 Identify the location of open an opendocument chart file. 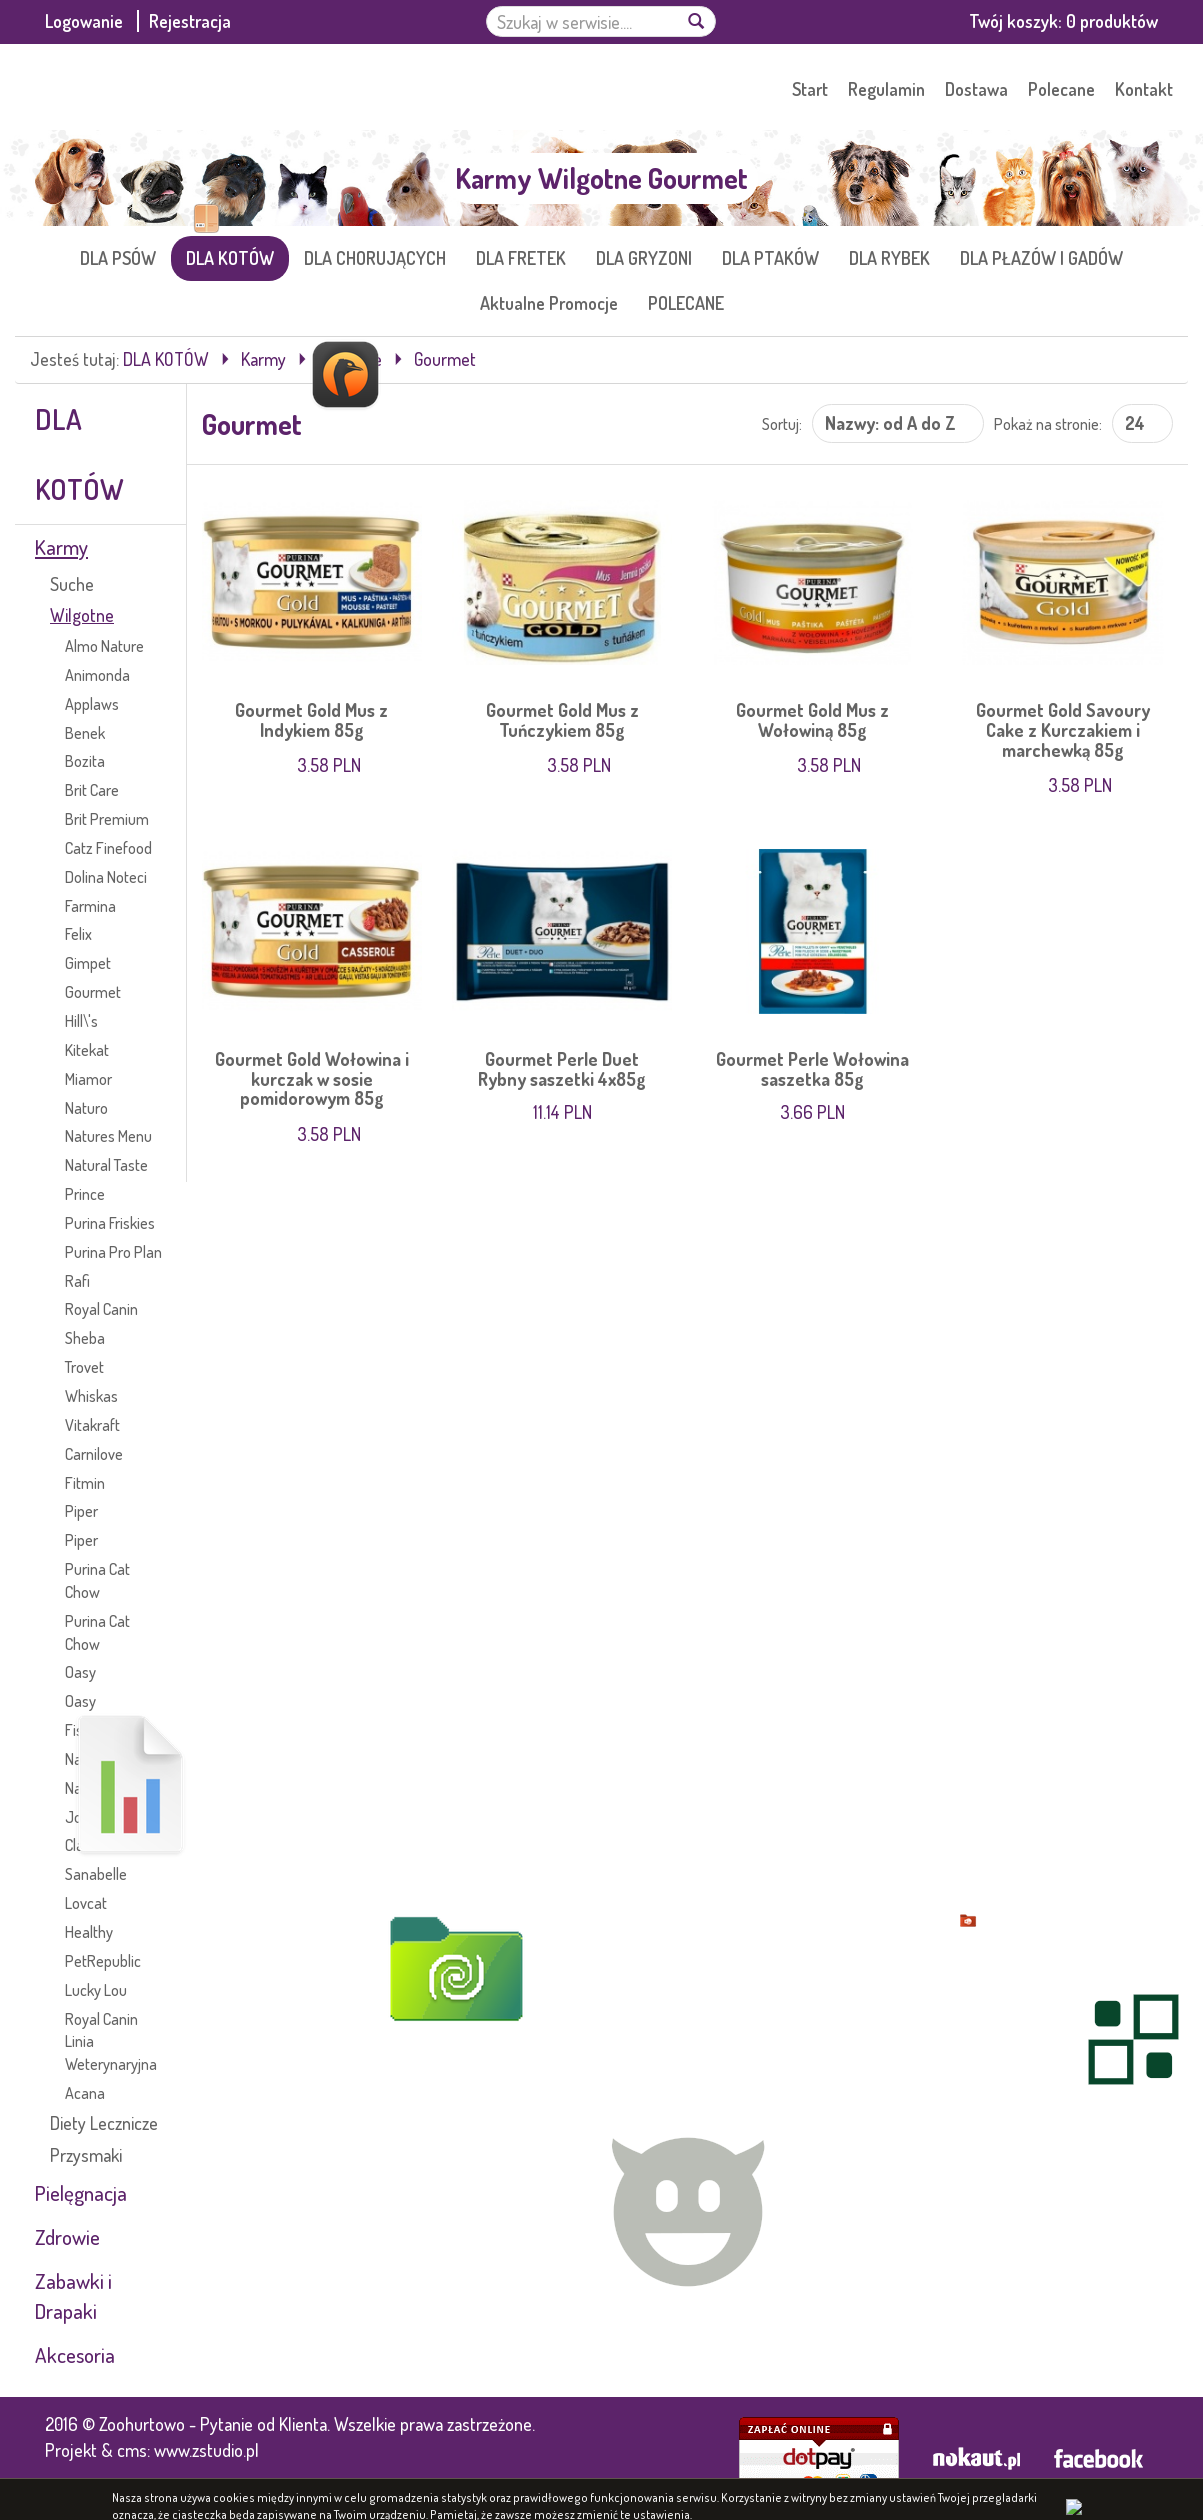
(130, 1783).